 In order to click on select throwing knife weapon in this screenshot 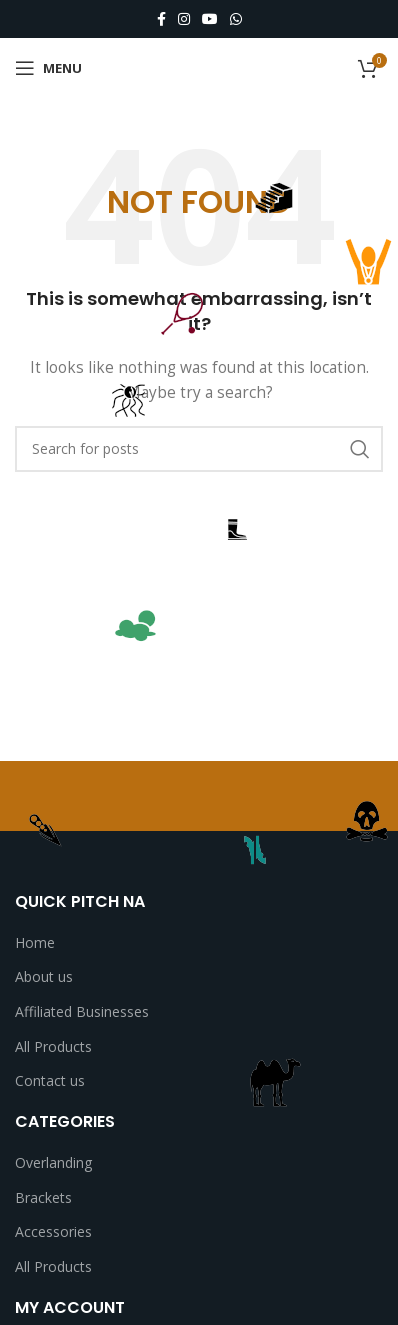, I will do `click(45, 830)`.